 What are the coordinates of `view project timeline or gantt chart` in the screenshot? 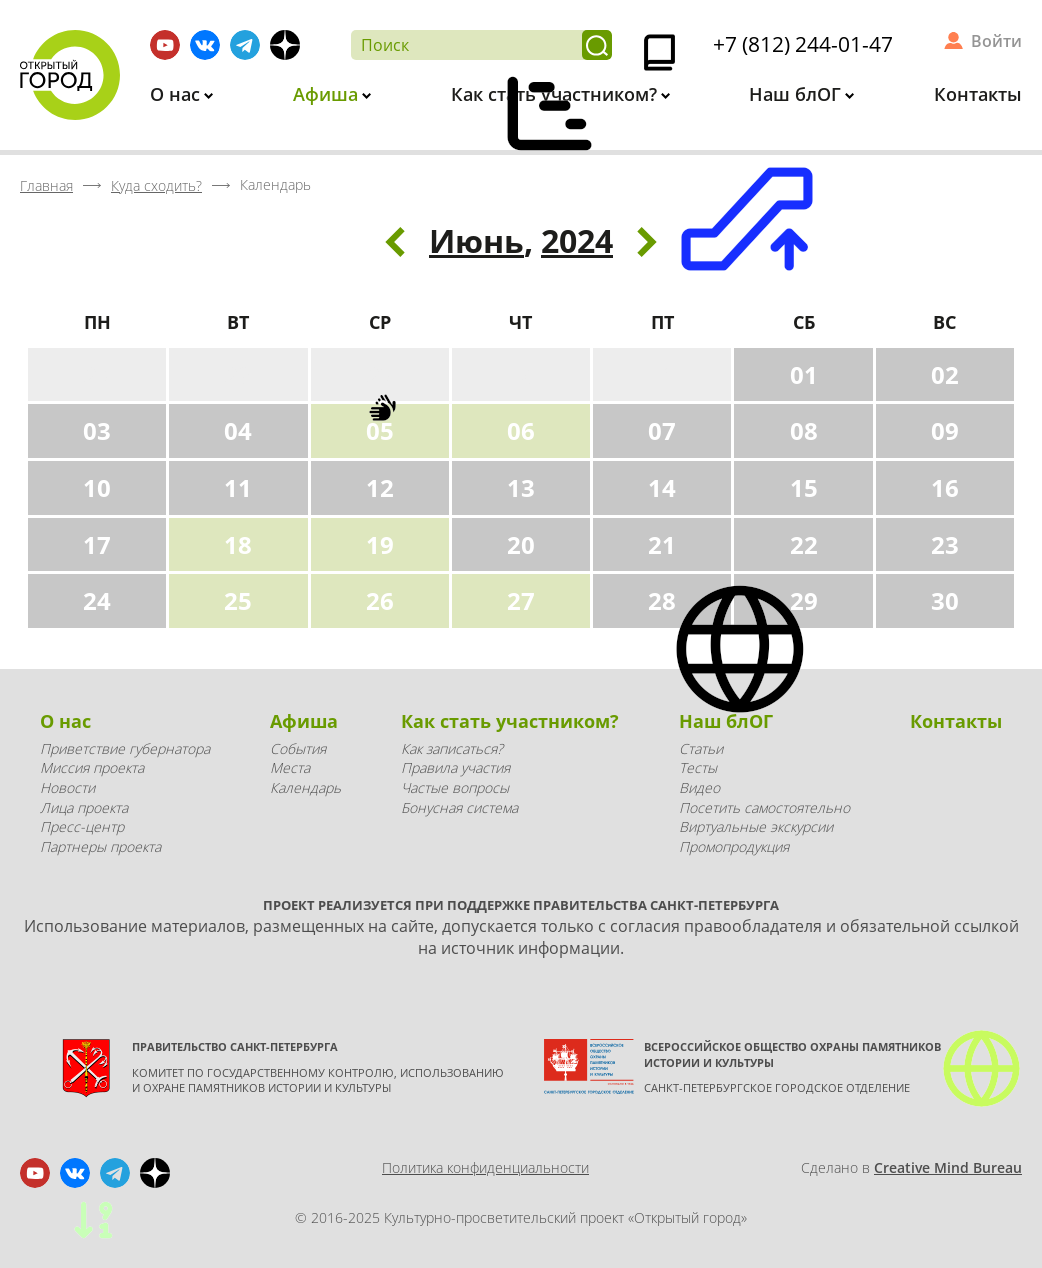 It's located at (549, 113).